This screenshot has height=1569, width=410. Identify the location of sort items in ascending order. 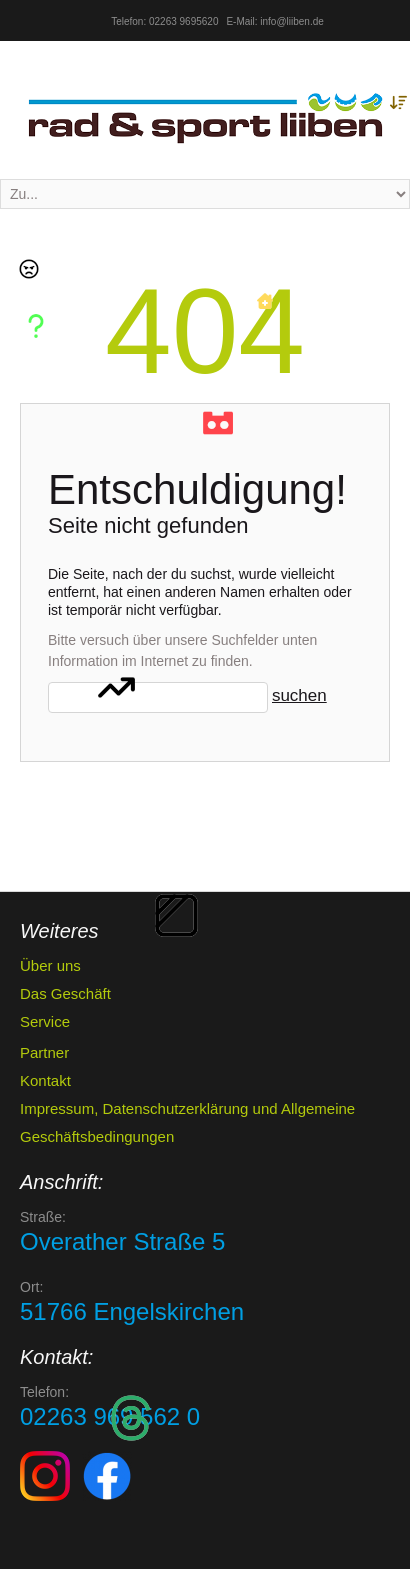
(398, 102).